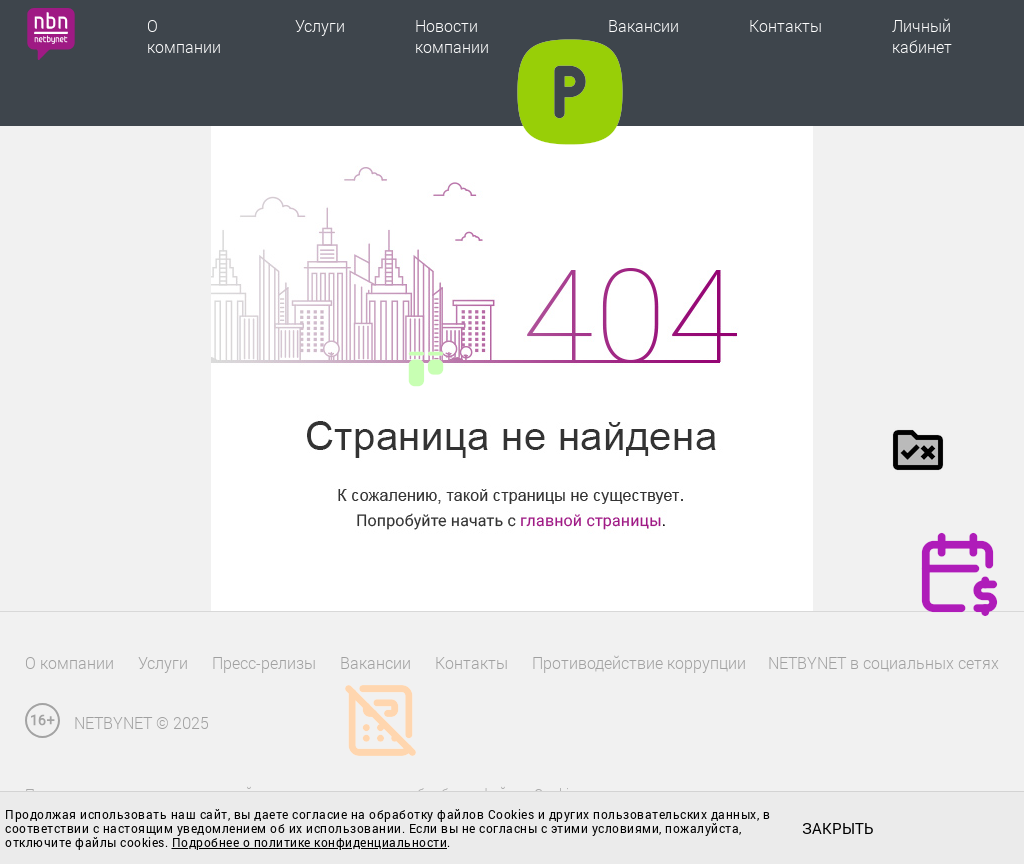 This screenshot has width=1024, height=864. I want to click on view payment schedule or billing dates, so click(957, 572).